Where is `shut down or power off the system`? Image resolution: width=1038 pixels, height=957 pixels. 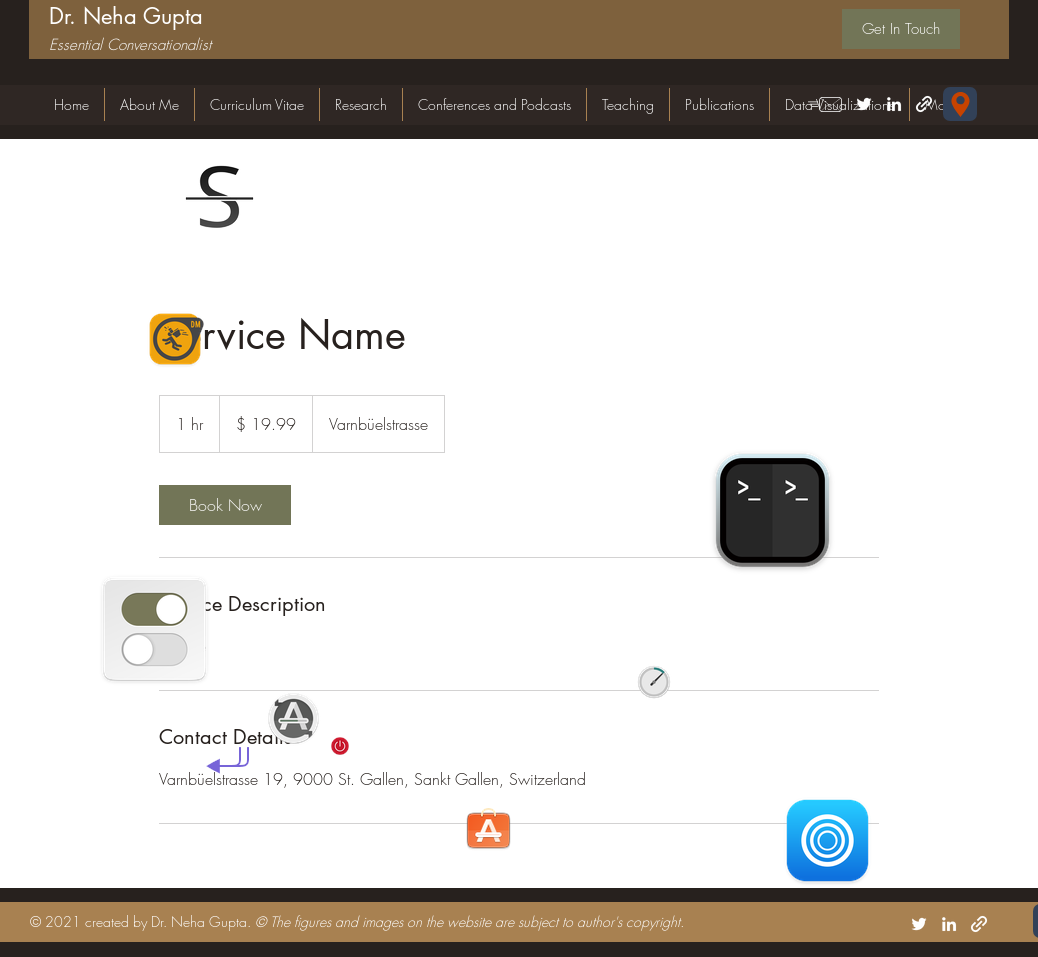 shut down or power off the system is located at coordinates (340, 746).